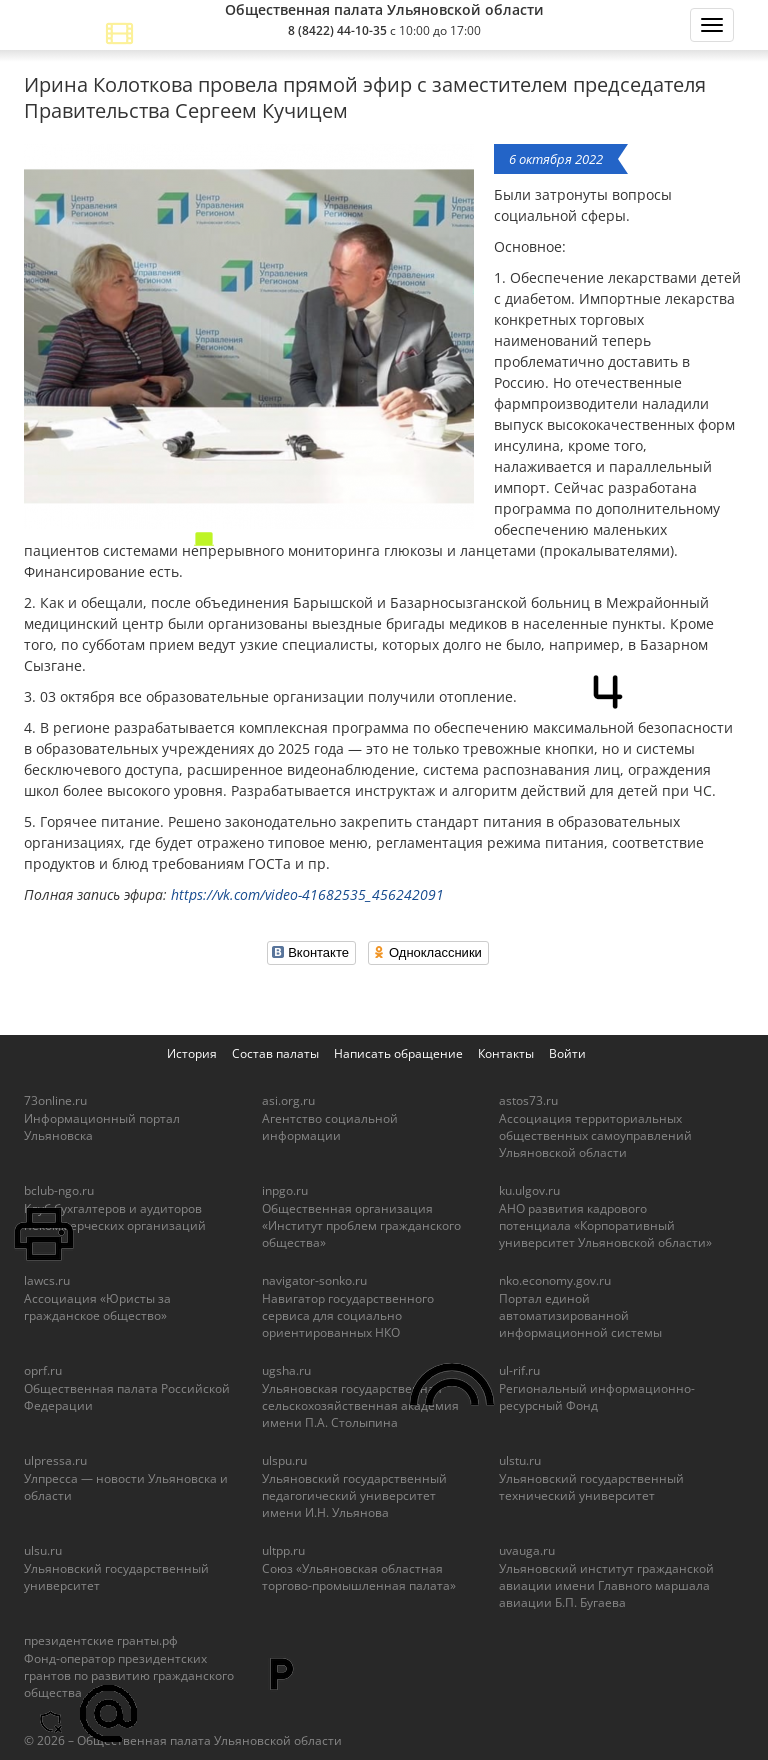 Image resolution: width=768 pixels, height=1760 pixels. I want to click on numeric indicator showing the number four, so click(608, 692).